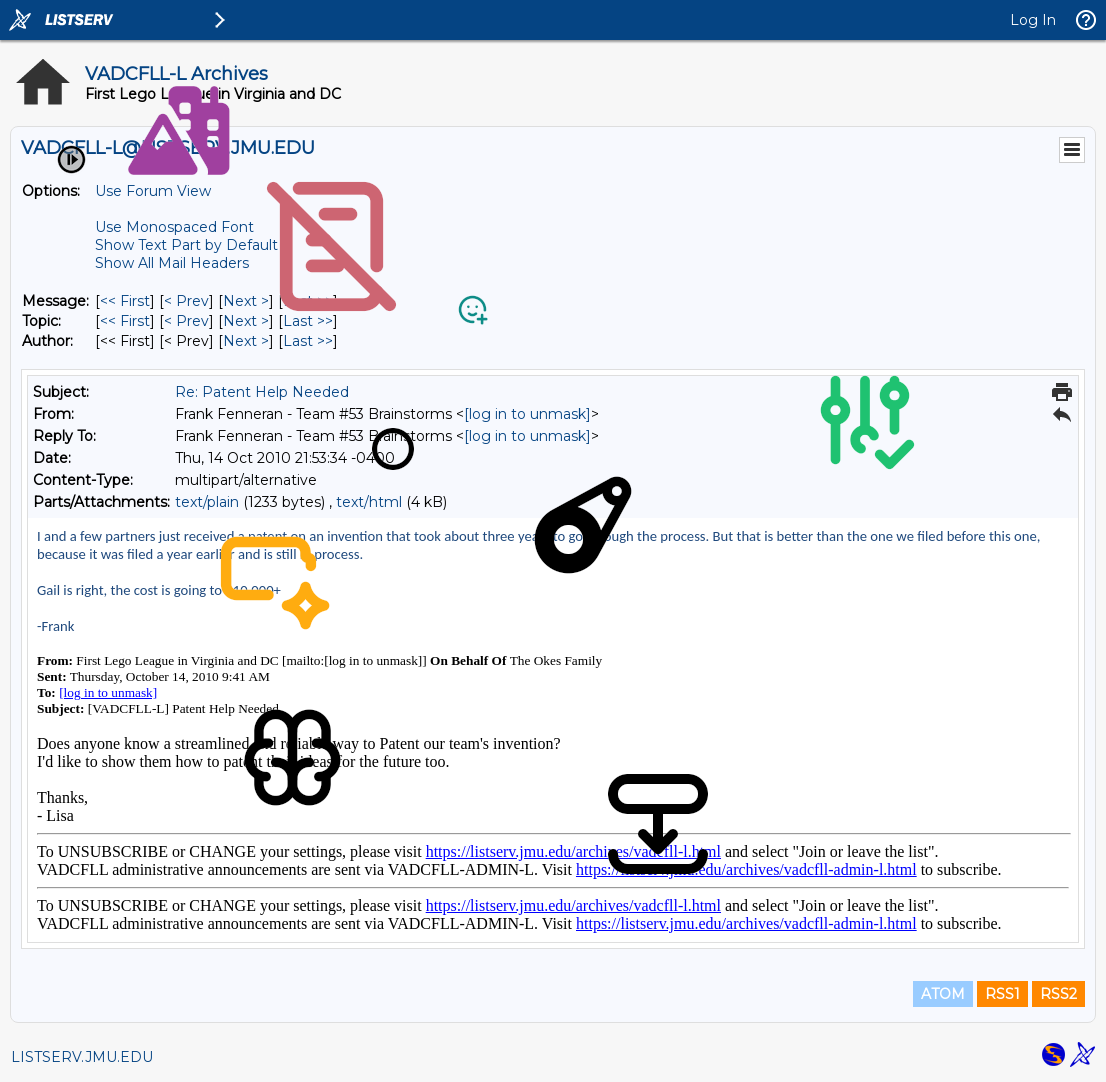 This screenshot has height=1082, width=1106. I want to click on add a new emoji reaction, so click(472, 309).